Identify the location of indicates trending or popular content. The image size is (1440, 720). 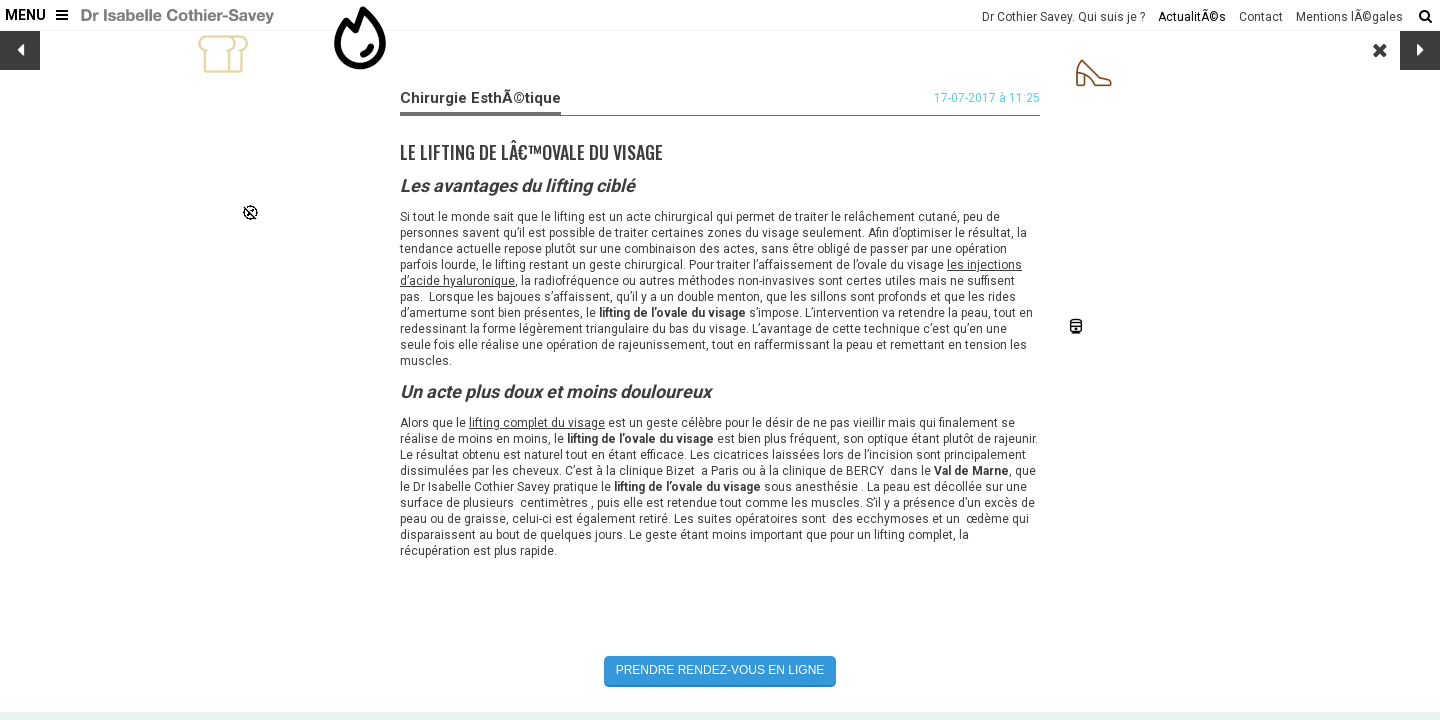
(360, 39).